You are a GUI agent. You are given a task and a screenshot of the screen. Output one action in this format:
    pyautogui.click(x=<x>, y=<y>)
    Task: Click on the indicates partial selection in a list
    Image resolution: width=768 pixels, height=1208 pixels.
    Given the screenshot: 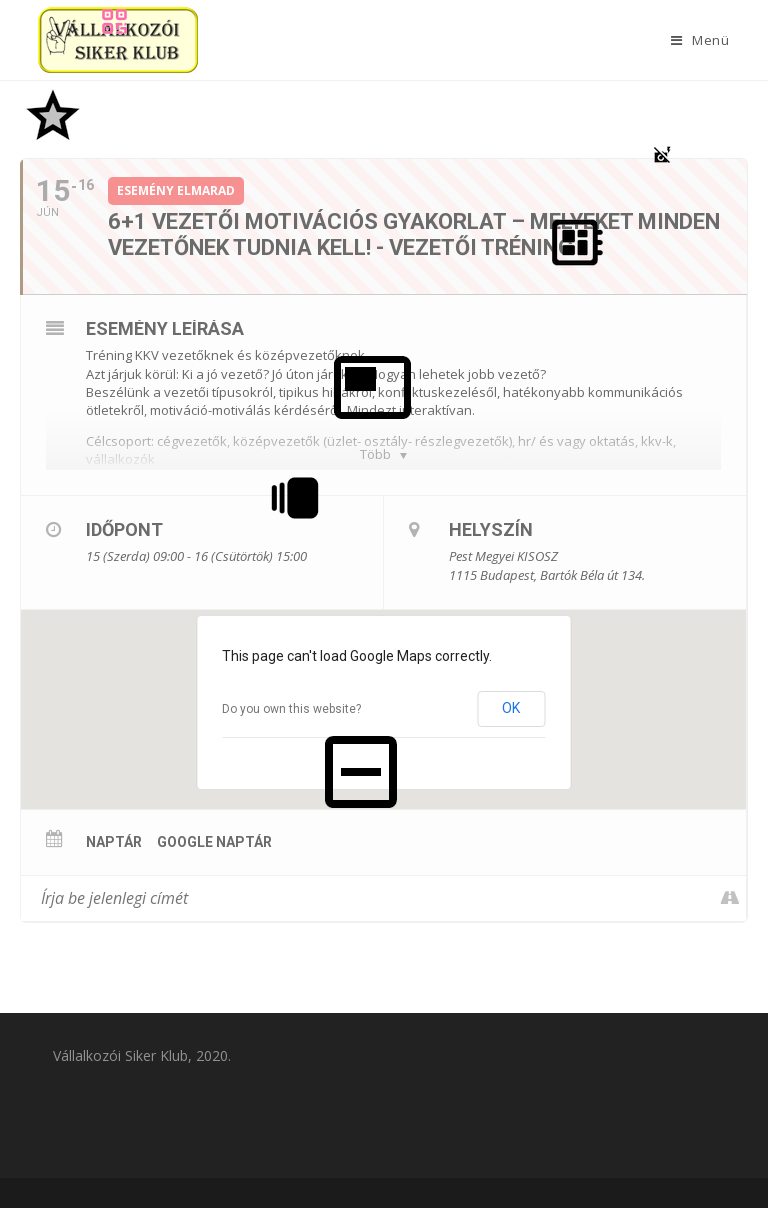 What is the action you would take?
    pyautogui.click(x=361, y=772)
    